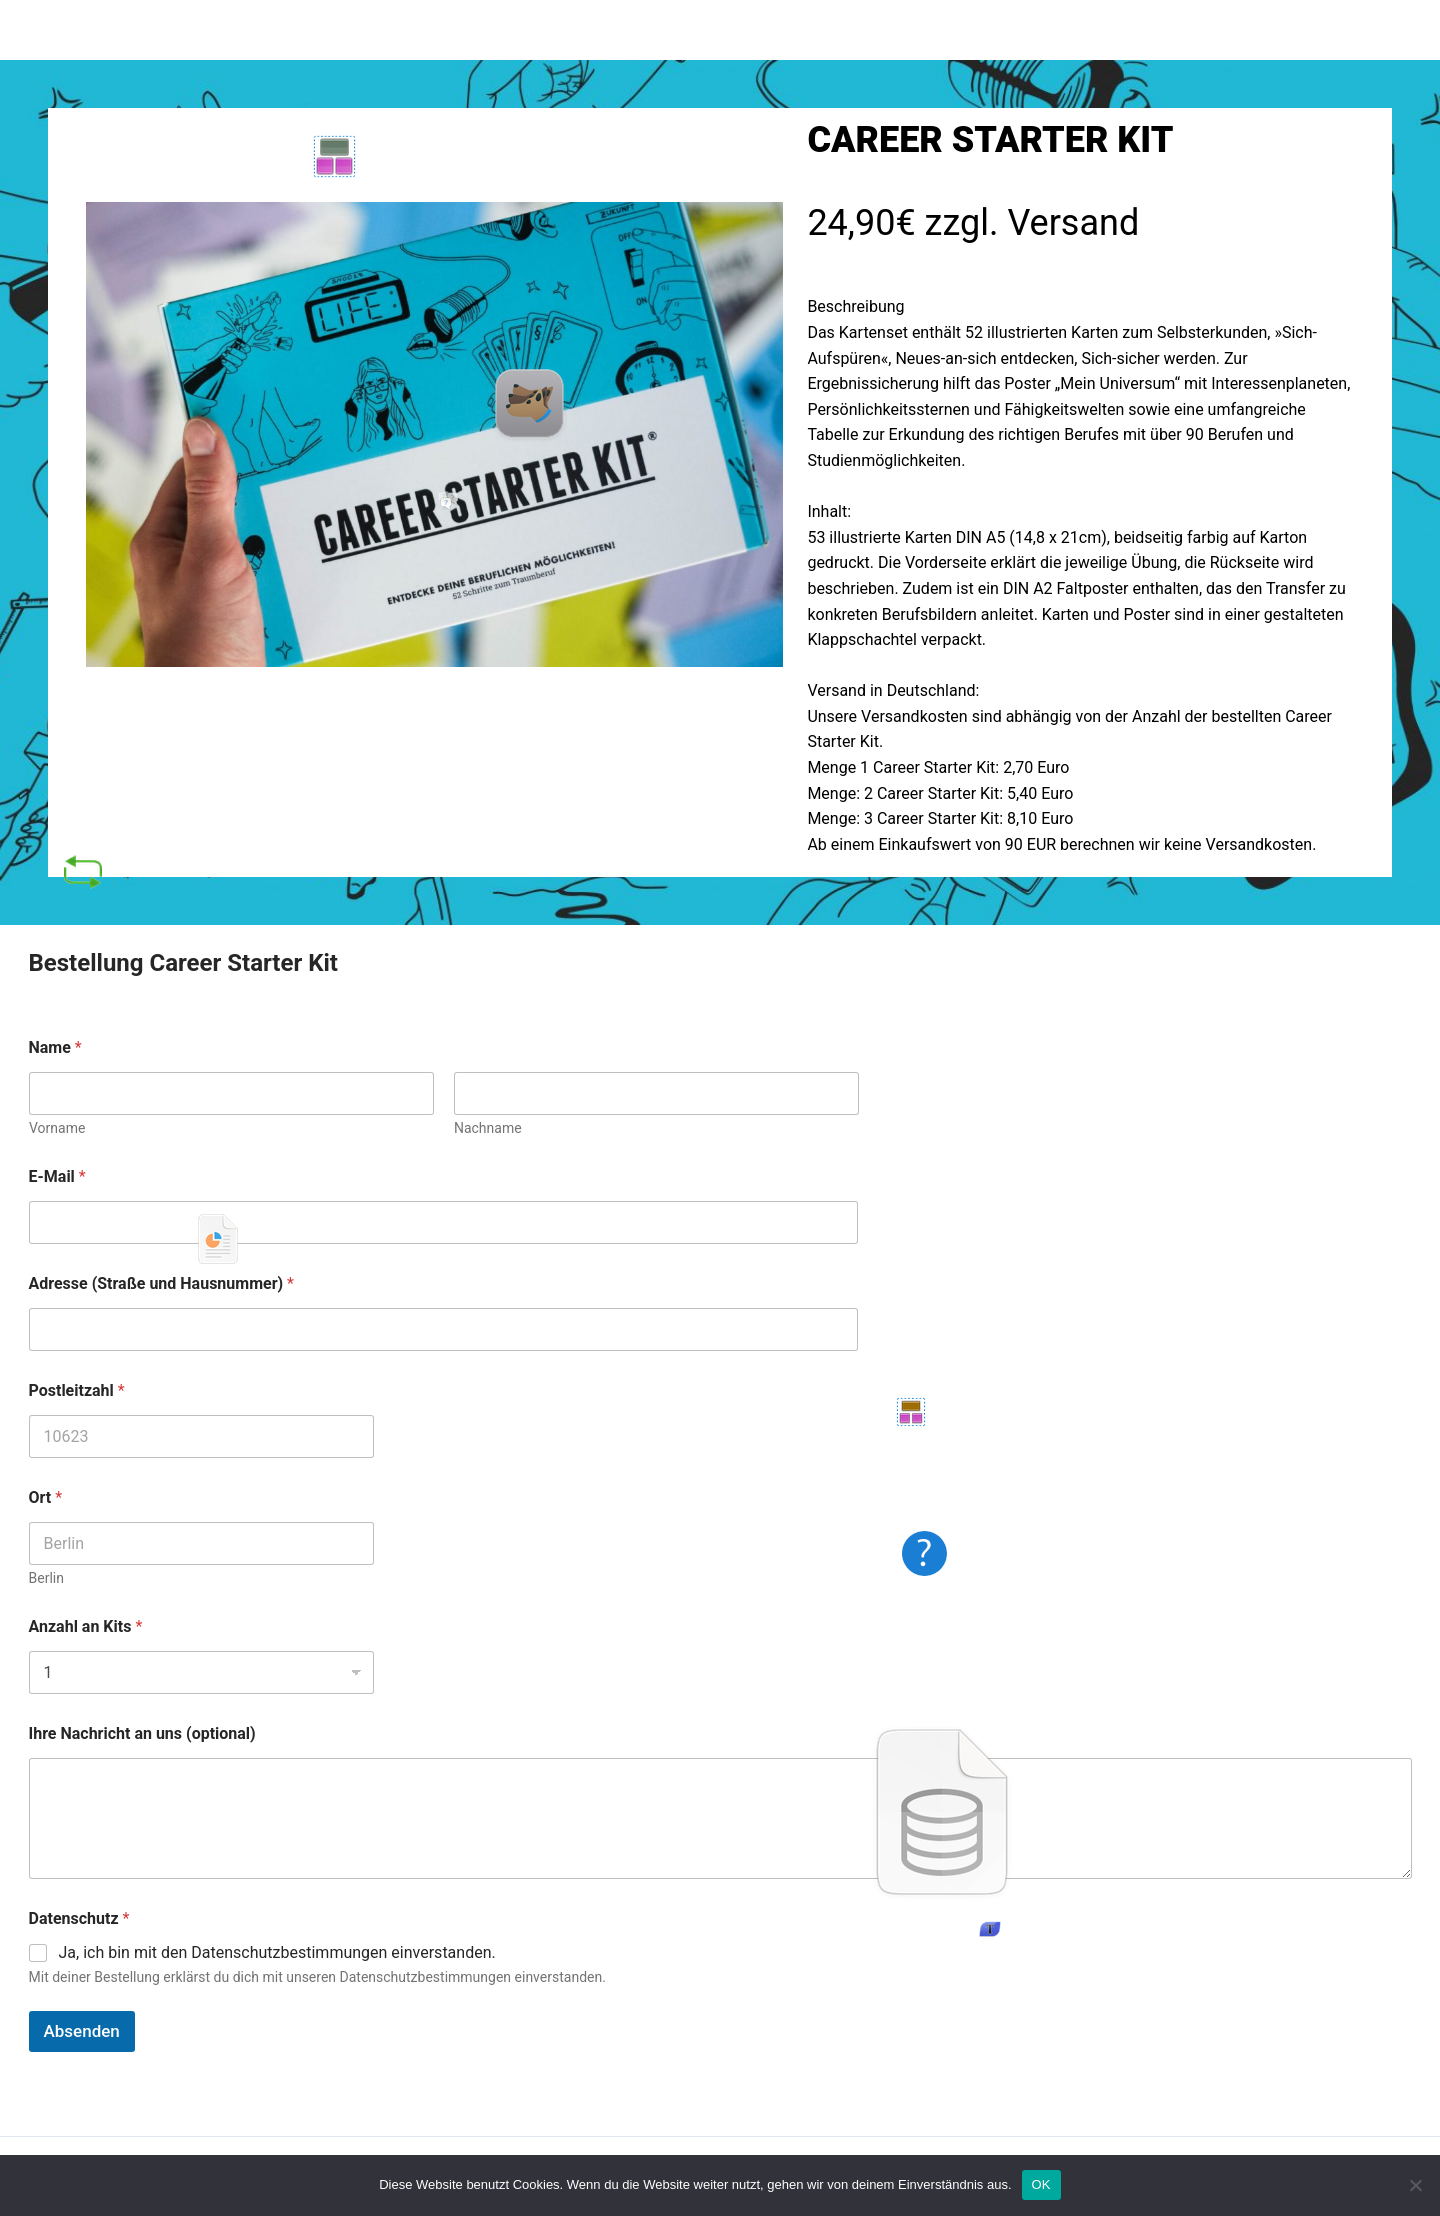 The height and width of the screenshot is (2216, 1440). Describe the element at coordinates (923, 1552) in the screenshot. I see `indicates help or additional information is available` at that location.